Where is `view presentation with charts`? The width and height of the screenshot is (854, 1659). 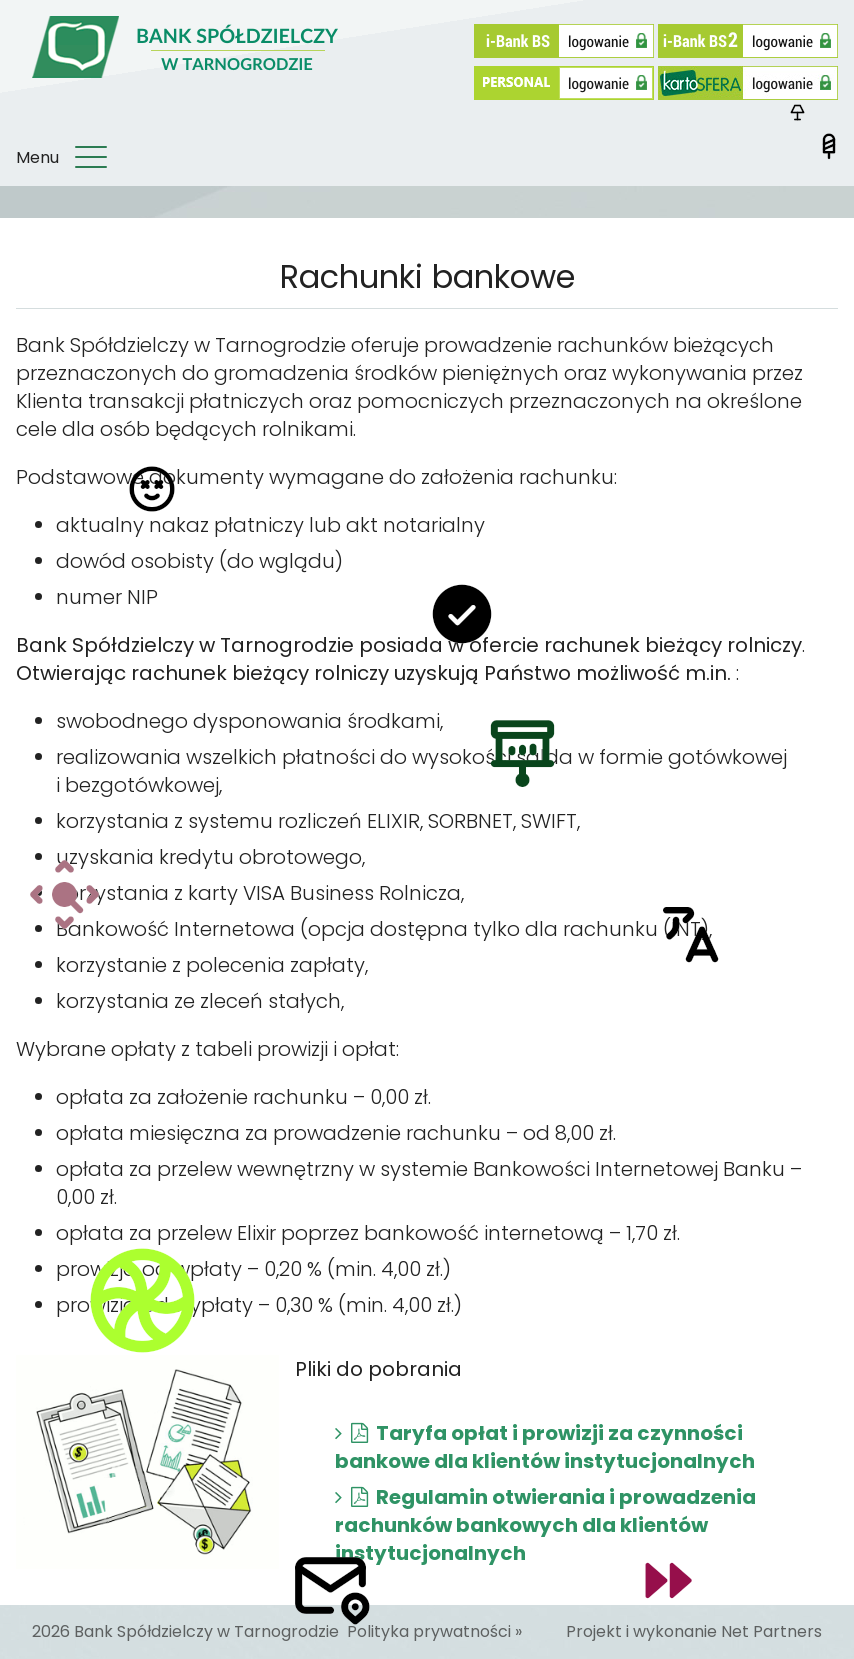 view presentation with charts is located at coordinates (522, 749).